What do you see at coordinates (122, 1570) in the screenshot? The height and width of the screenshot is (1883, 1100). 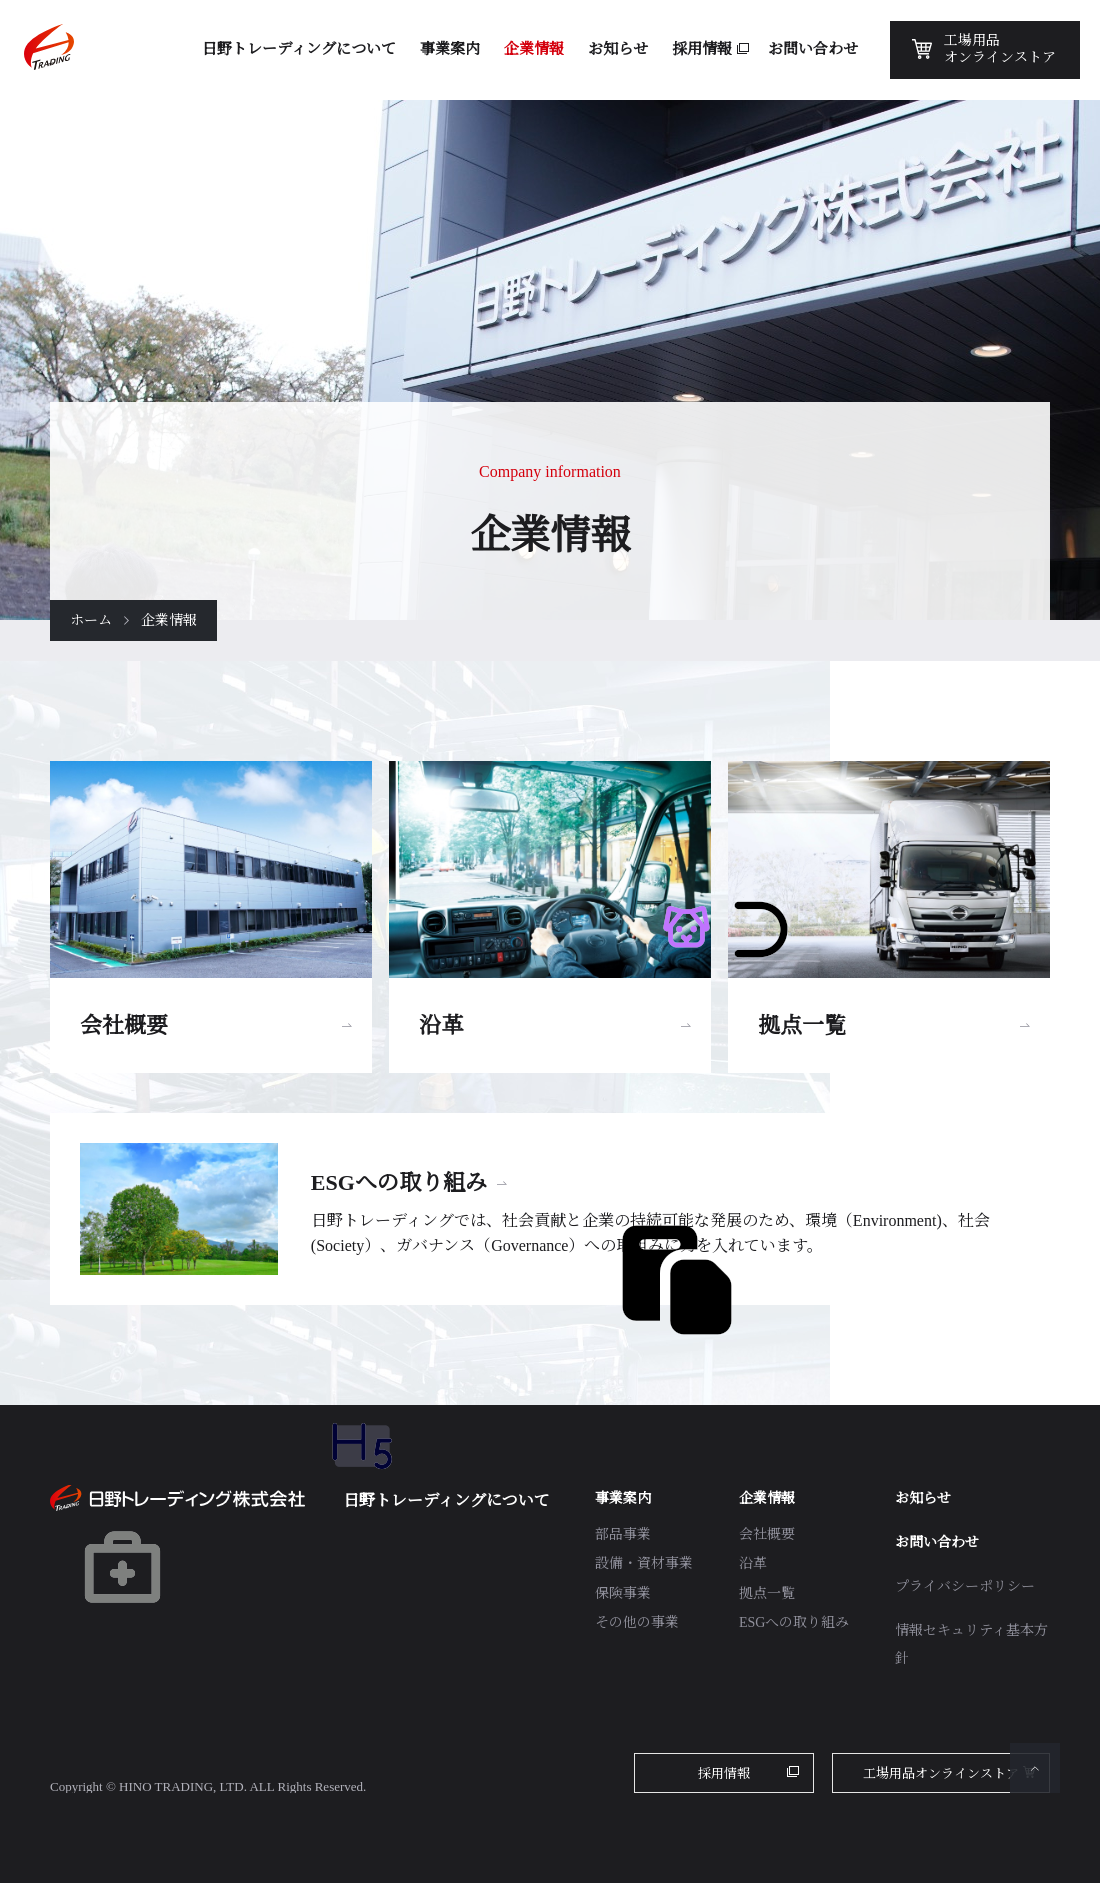 I see `access first aid or medical help resources` at bounding box center [122, 1570].